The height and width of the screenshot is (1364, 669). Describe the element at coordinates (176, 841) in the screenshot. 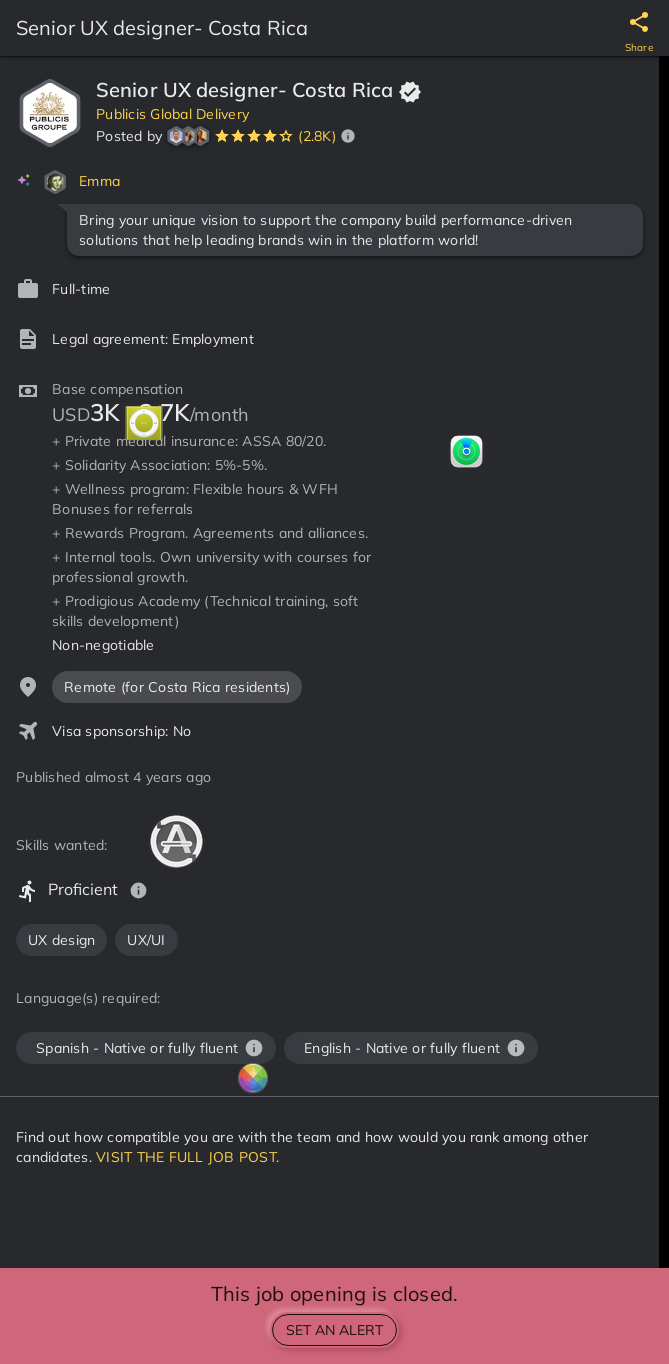

I see `check for available system updates` at that location.